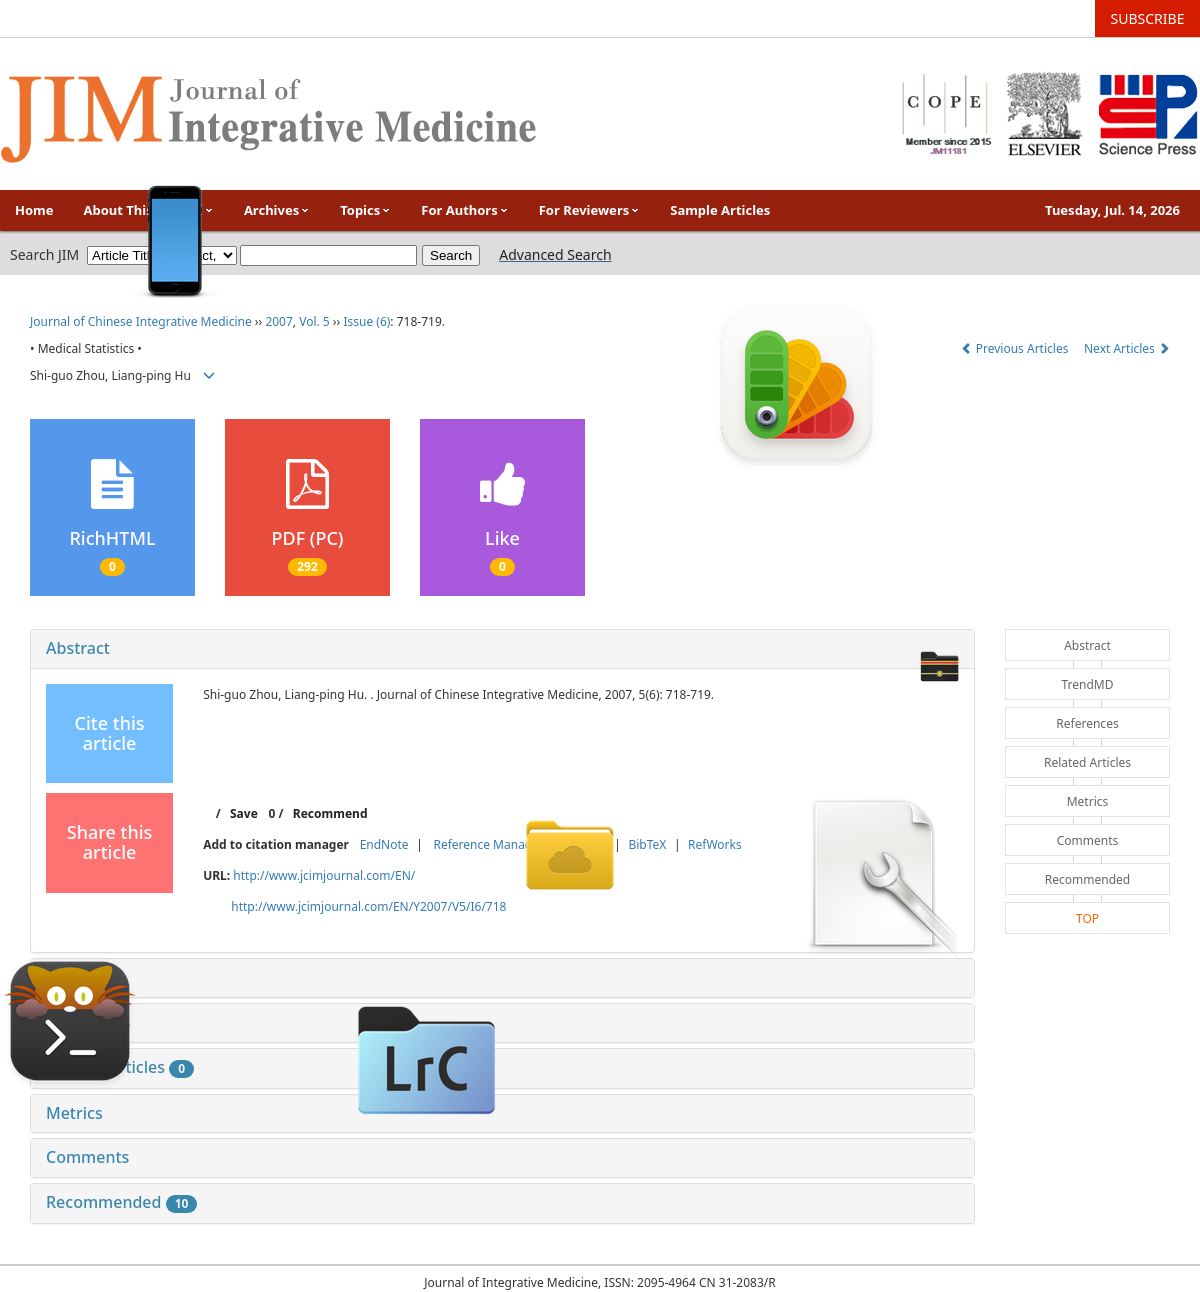  What do you see at coordinates (796, 384) in the screenshot?
I see `open sk1 color picker application` at bounding box center [796, 384].